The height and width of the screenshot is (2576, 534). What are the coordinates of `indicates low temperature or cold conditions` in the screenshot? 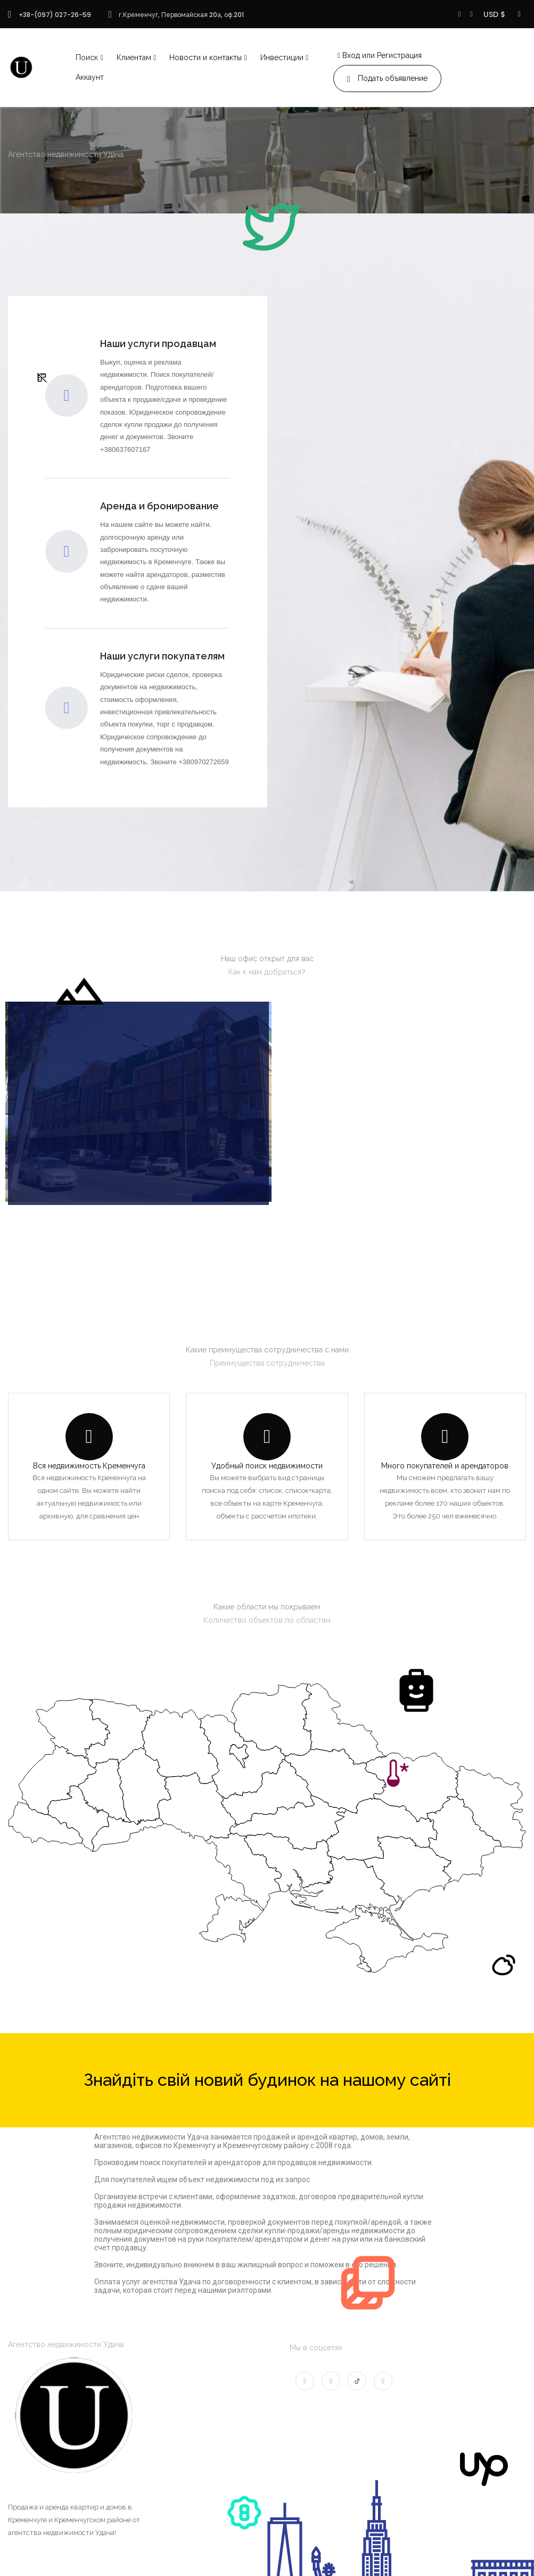 It's located at (394, 1773).